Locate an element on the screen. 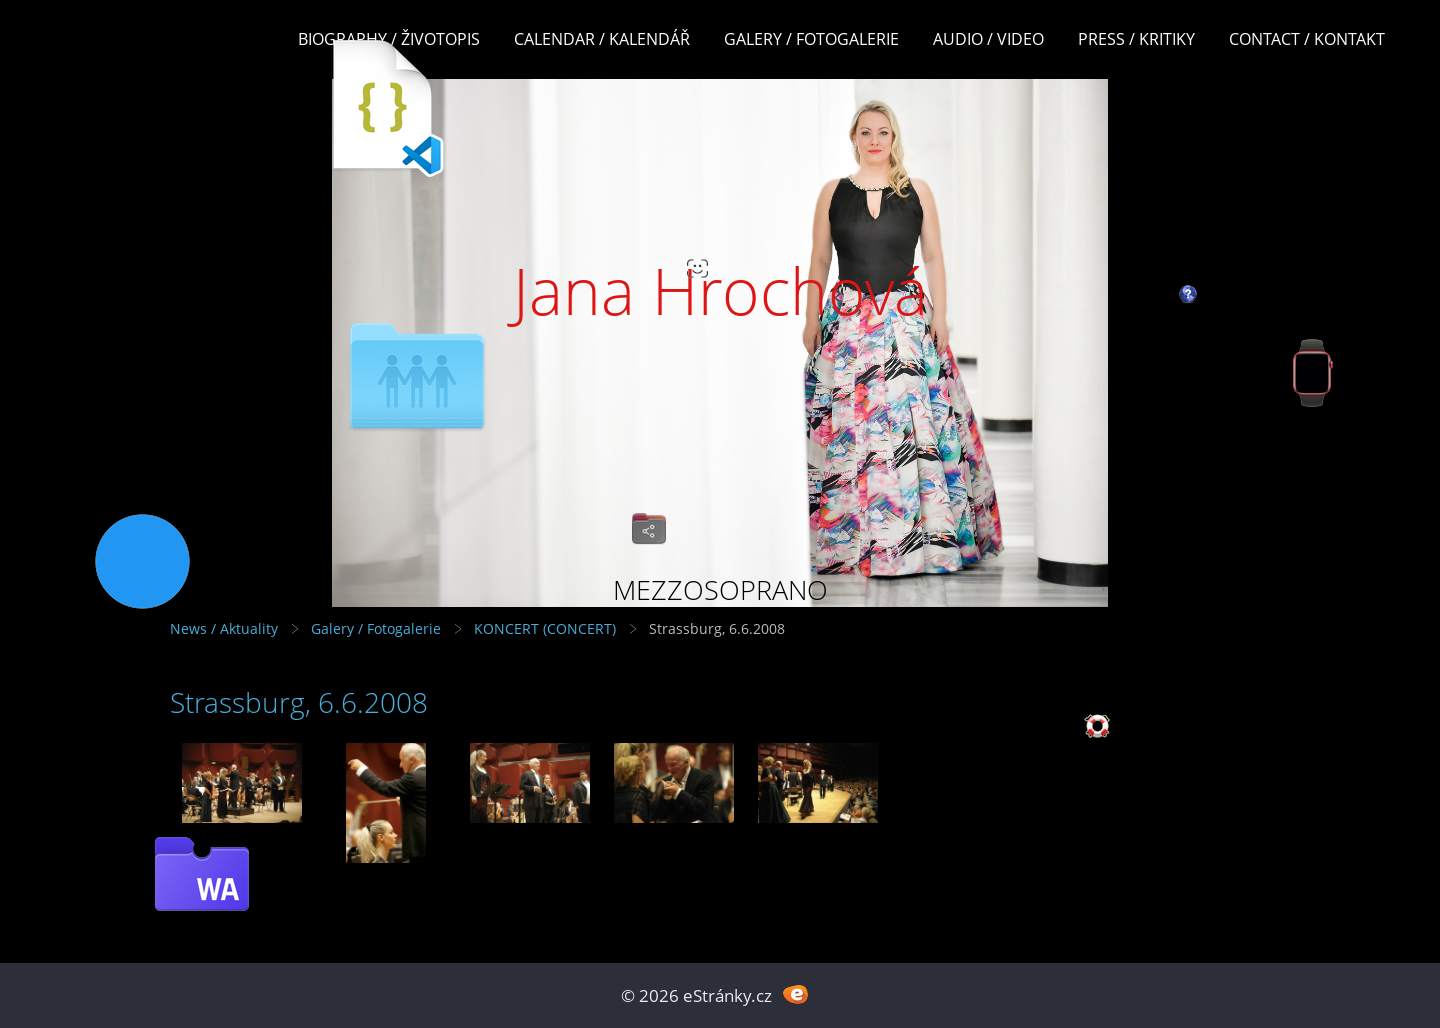 Image resolution: width=1440 pixels, height=1028 pixels. folder containing webassembly project files is located at coordinates (201, 876).